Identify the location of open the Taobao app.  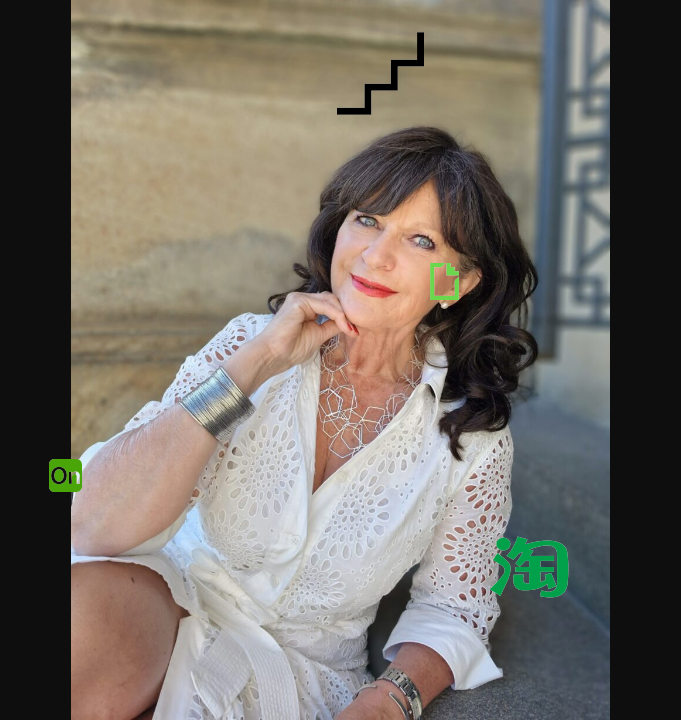
(529, 567).